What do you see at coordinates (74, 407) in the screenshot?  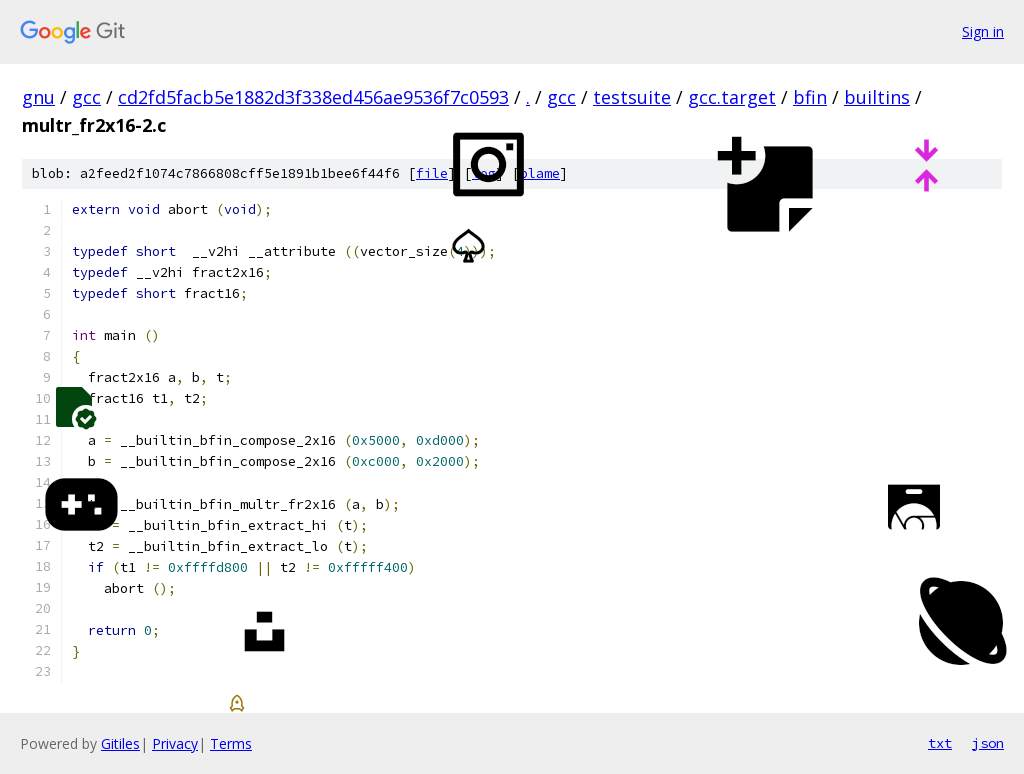 I see `view verified contract or document` at bounding box center [74, 407].